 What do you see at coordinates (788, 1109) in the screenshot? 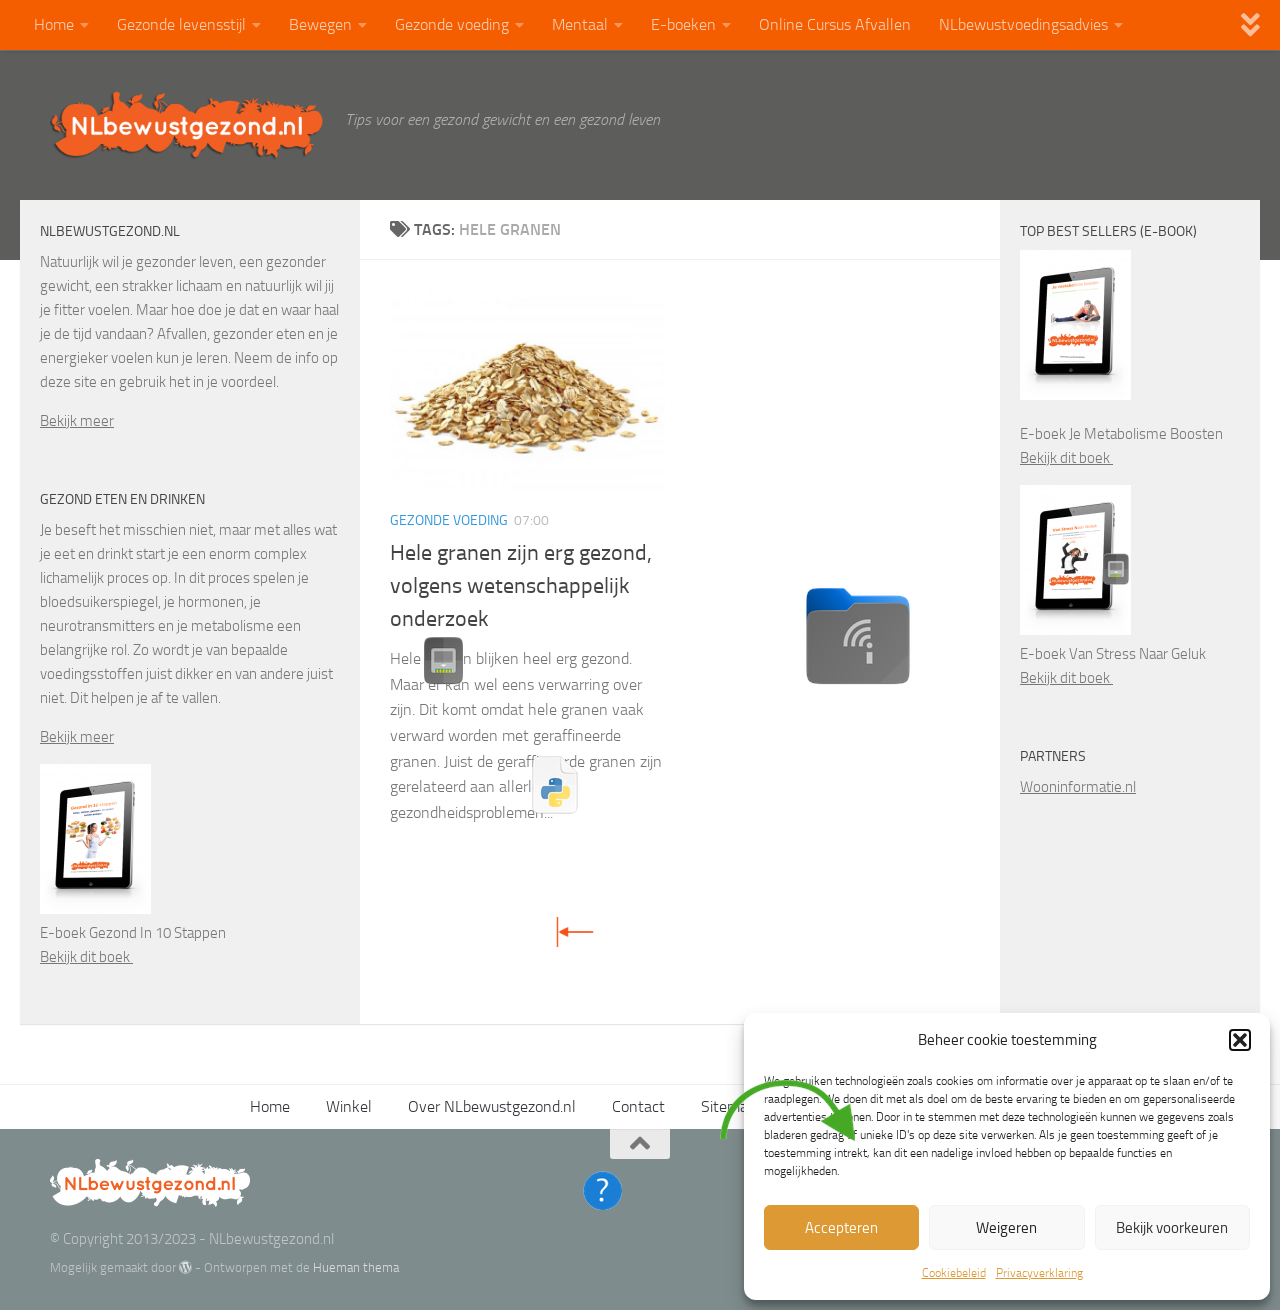
I see `redo the last undone action` at bounding box center [788, 1109].